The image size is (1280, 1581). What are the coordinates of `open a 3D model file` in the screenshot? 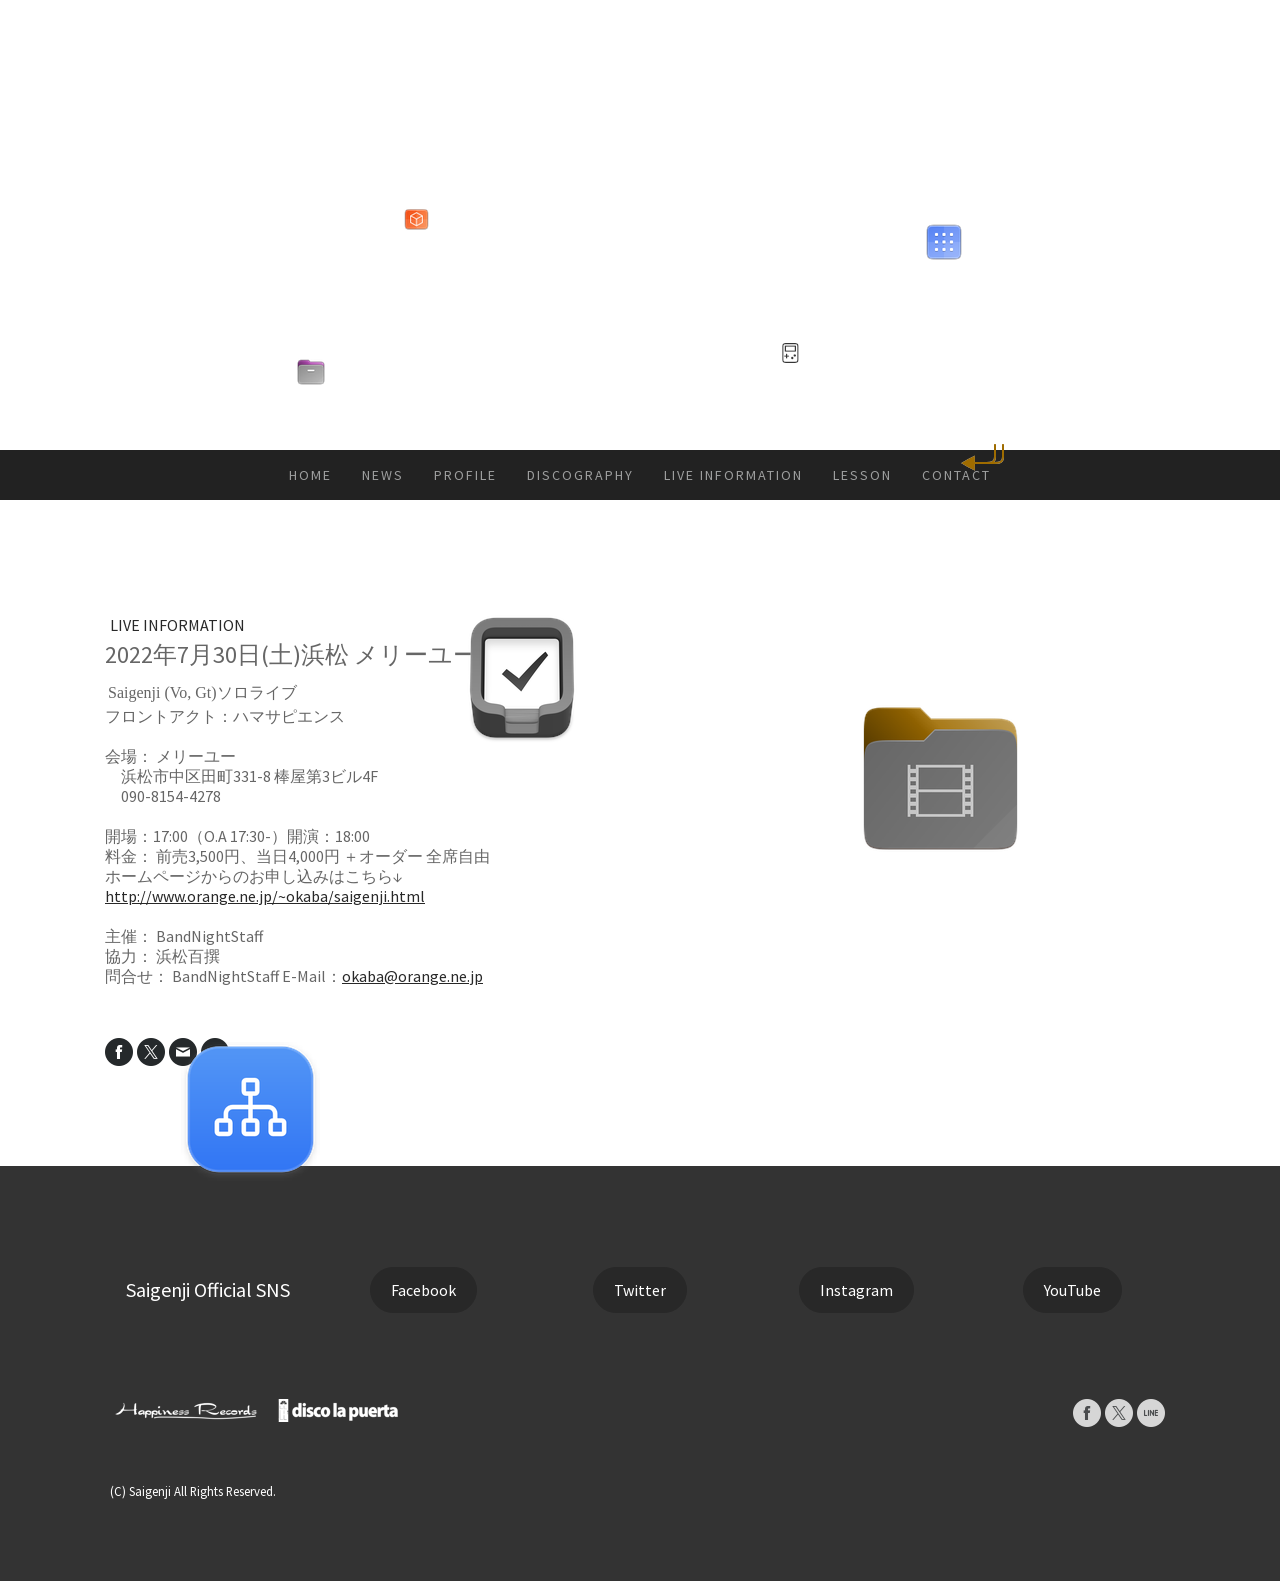 It's located at (416, 218).